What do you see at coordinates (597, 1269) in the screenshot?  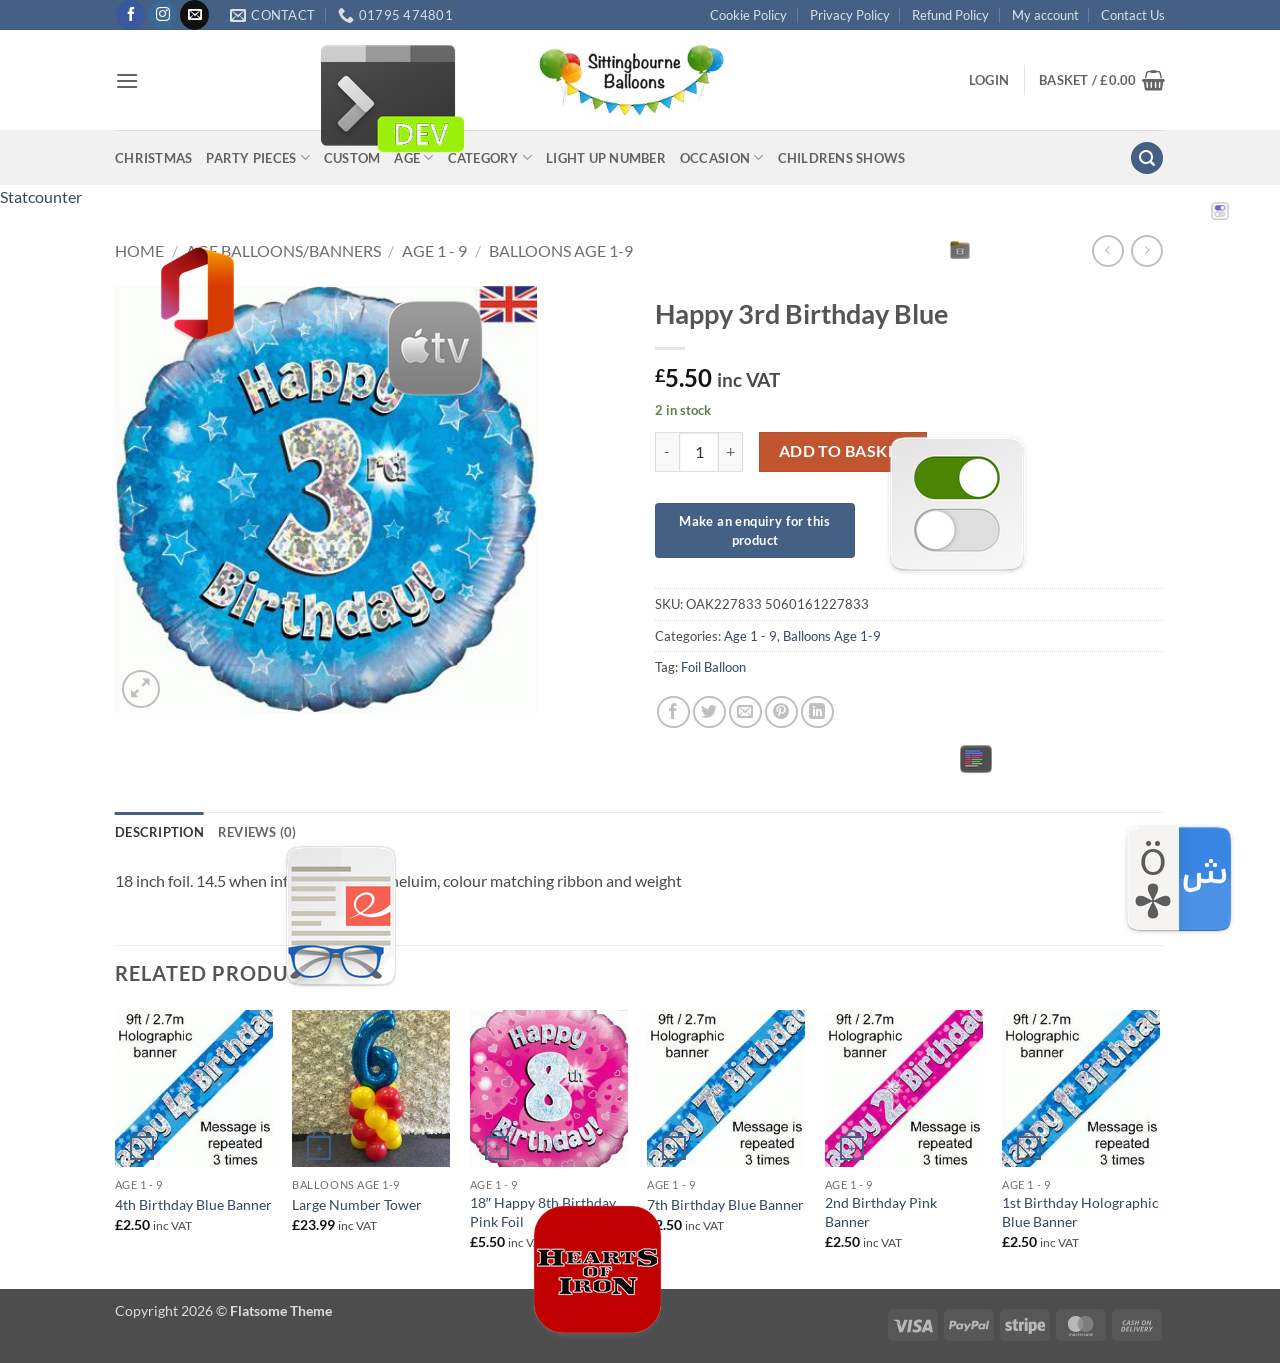 I see `launch Hearts of Iron game` at bounding box center [597, 1269].